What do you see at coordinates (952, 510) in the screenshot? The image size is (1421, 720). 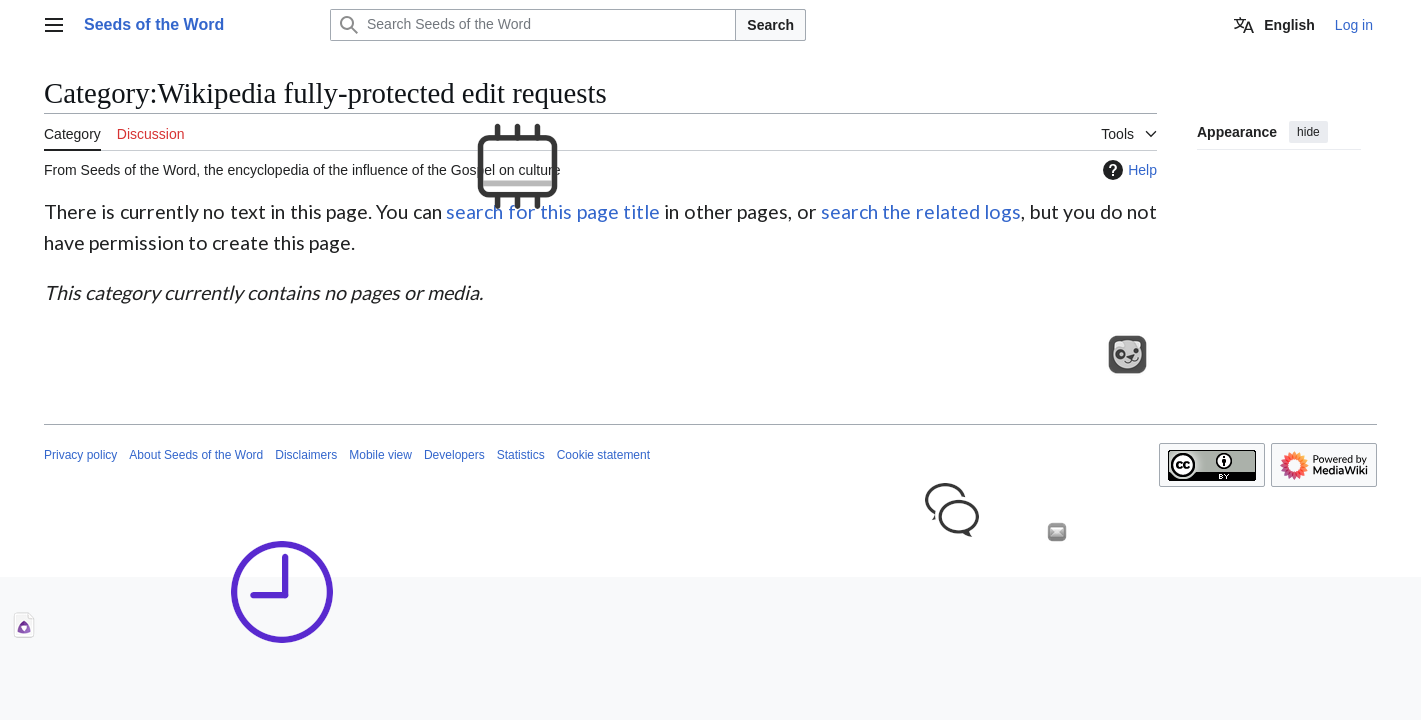 I see `open messaging or chat application` at bounding box center [952, 510].